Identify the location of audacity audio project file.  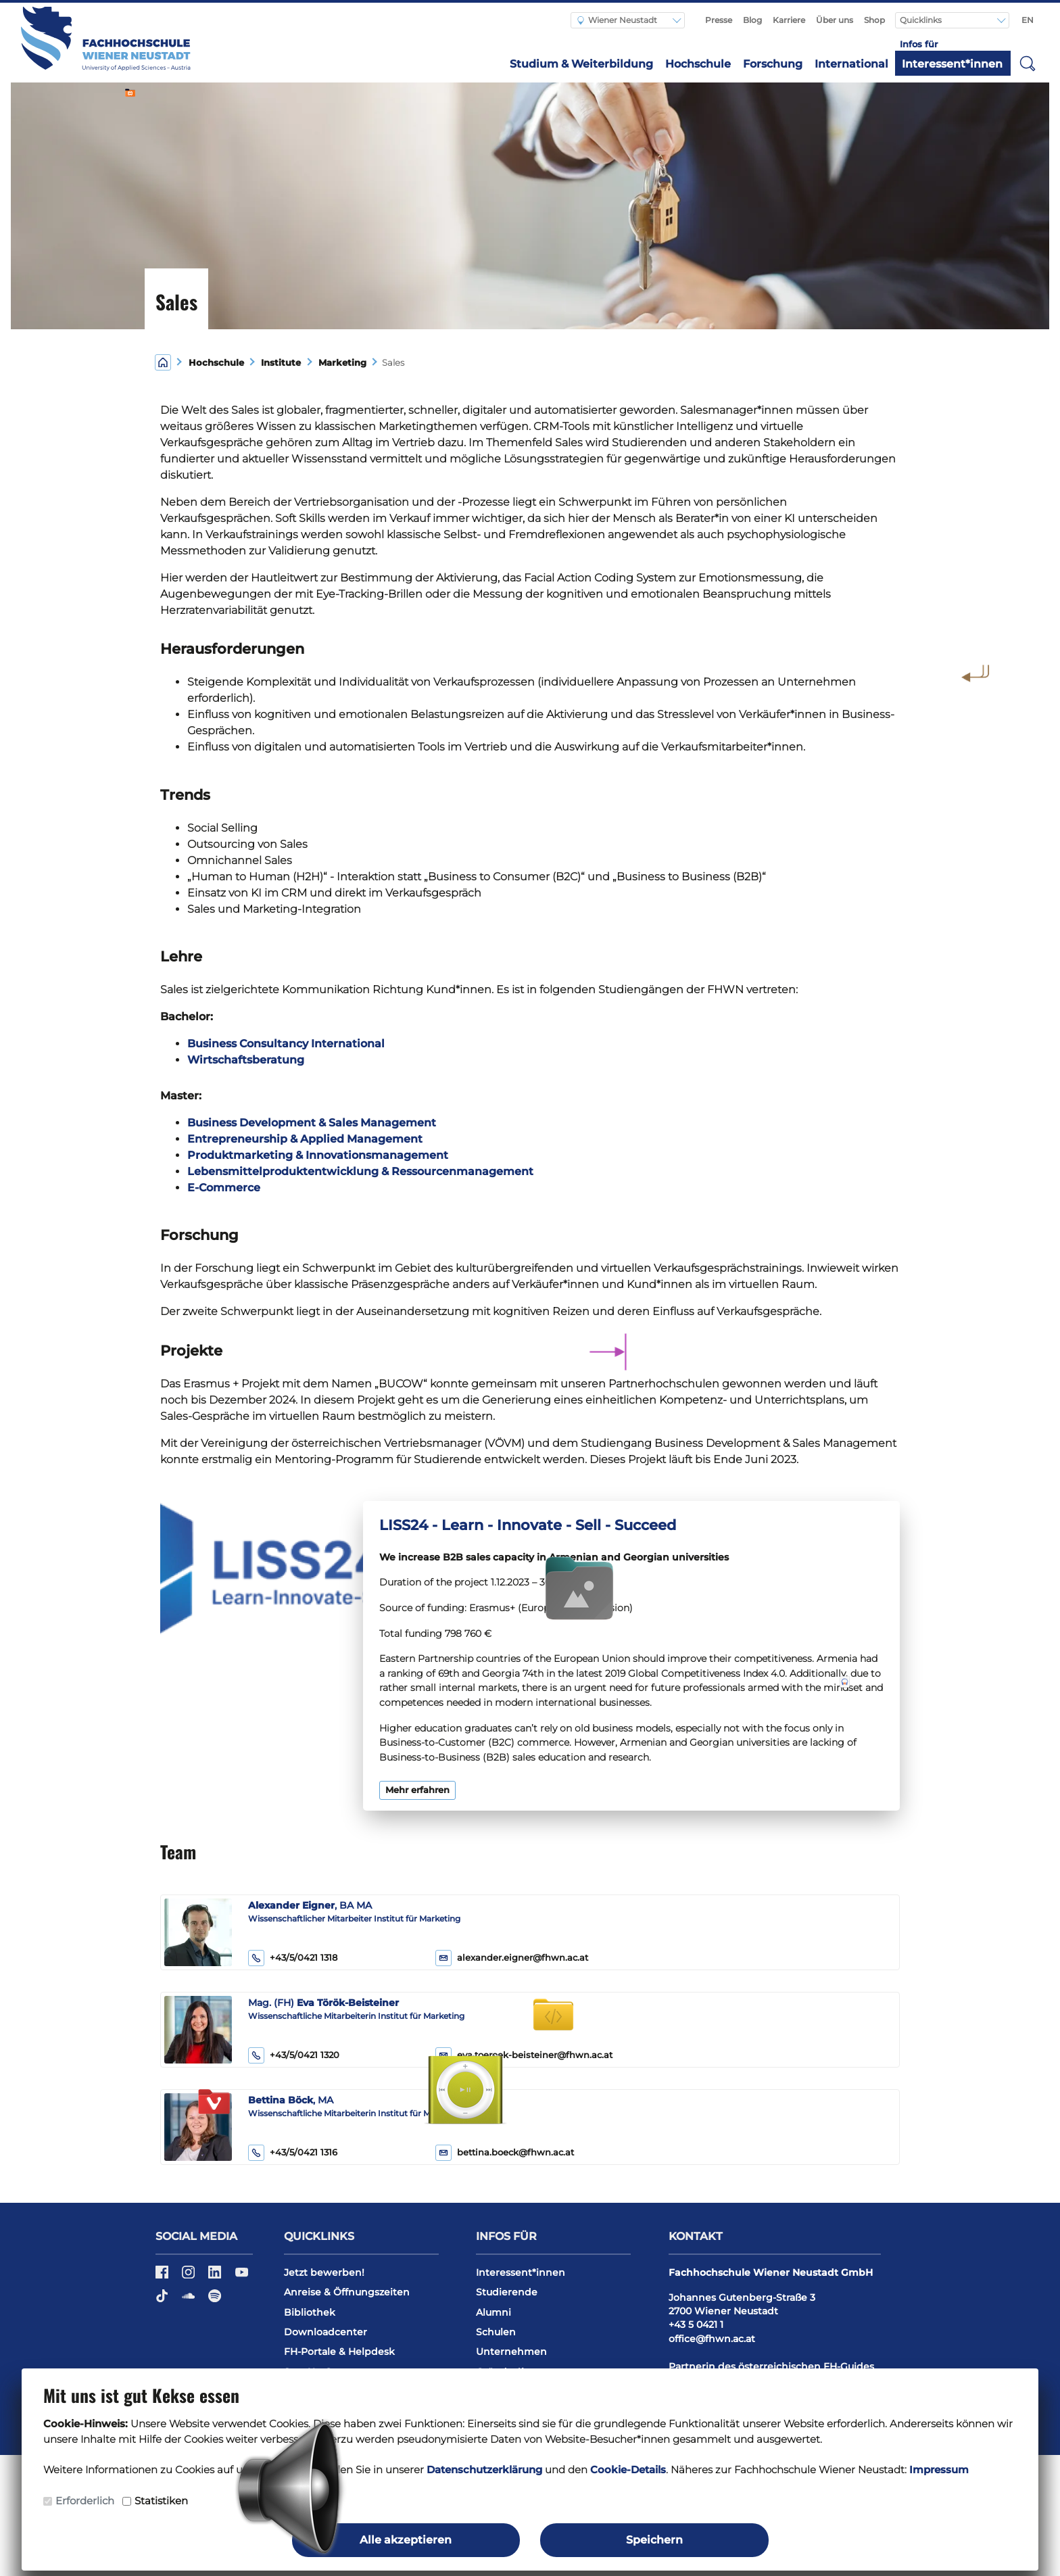
(844, 1681).